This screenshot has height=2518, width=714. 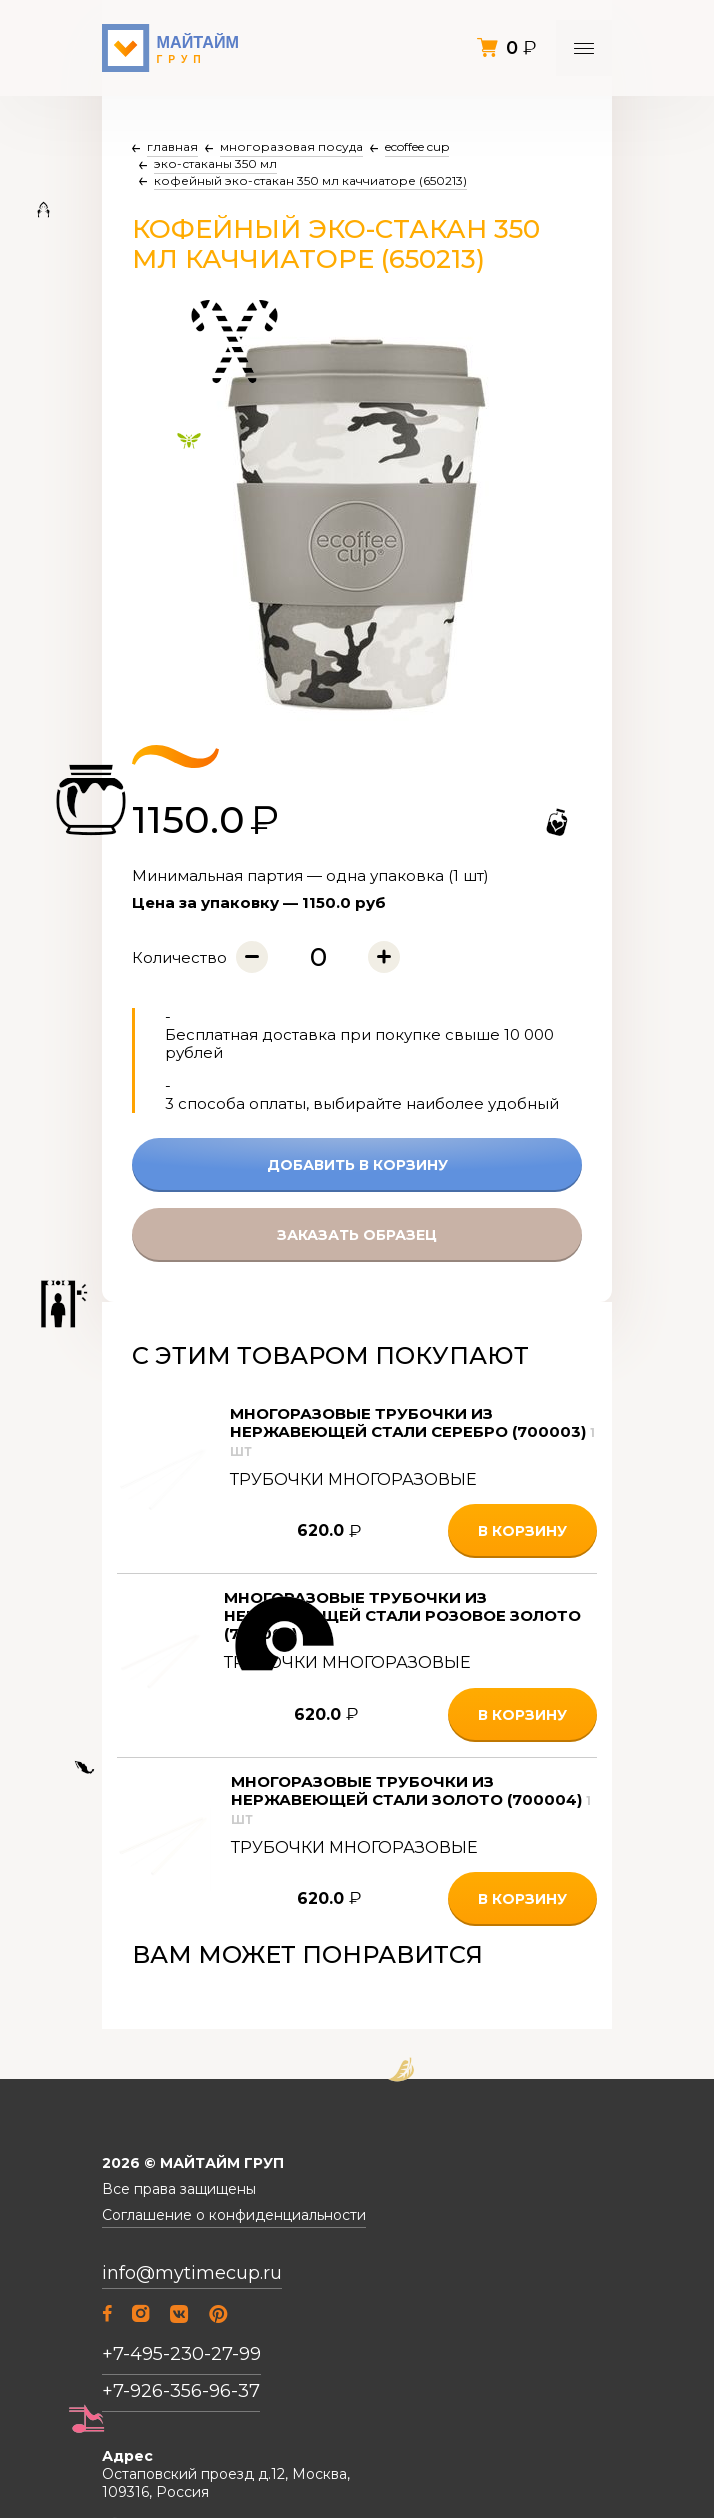 I want to click on cicada or insect-themed game element, so click(x=189, y=441).